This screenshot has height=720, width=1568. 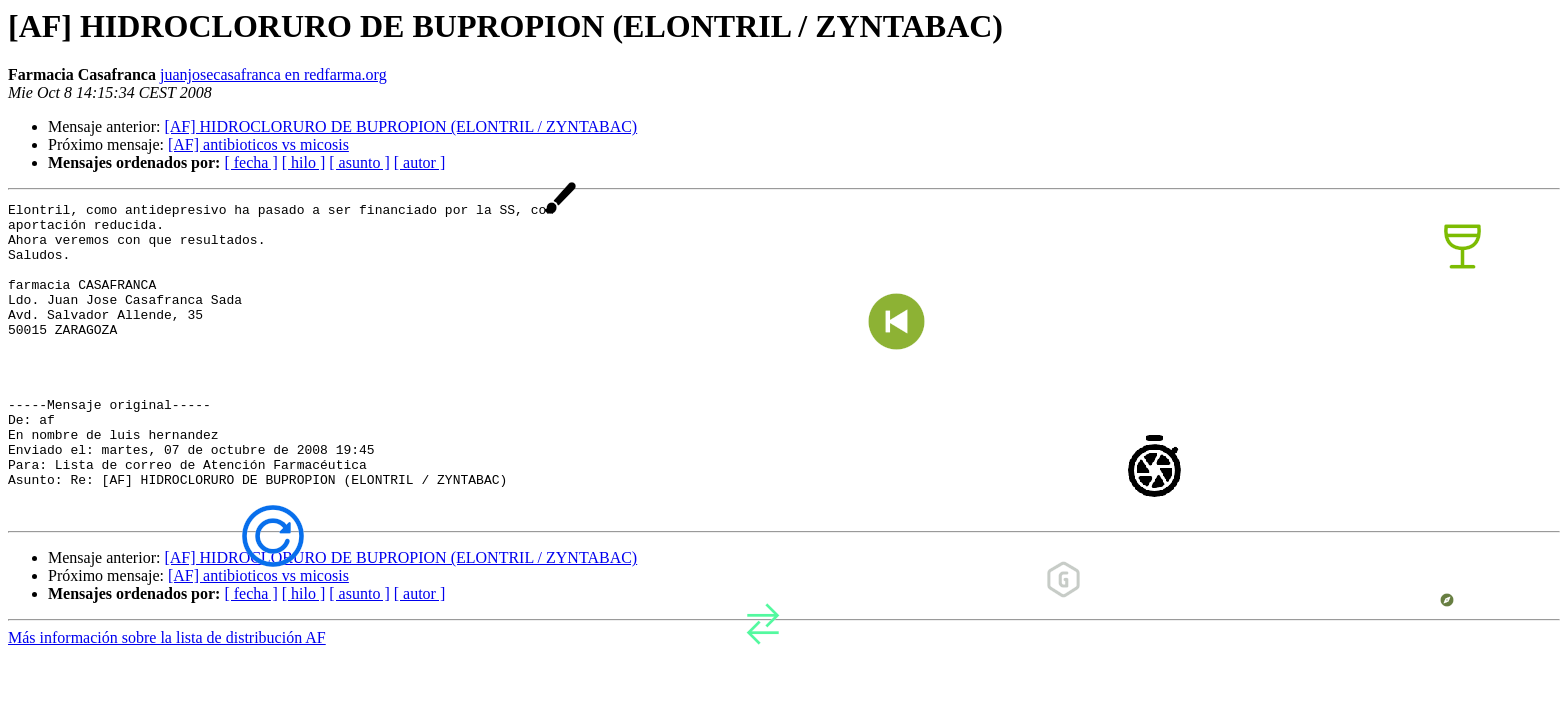 I want to click on indicates a "G" rating or classification, so click(x=1063, y=579).